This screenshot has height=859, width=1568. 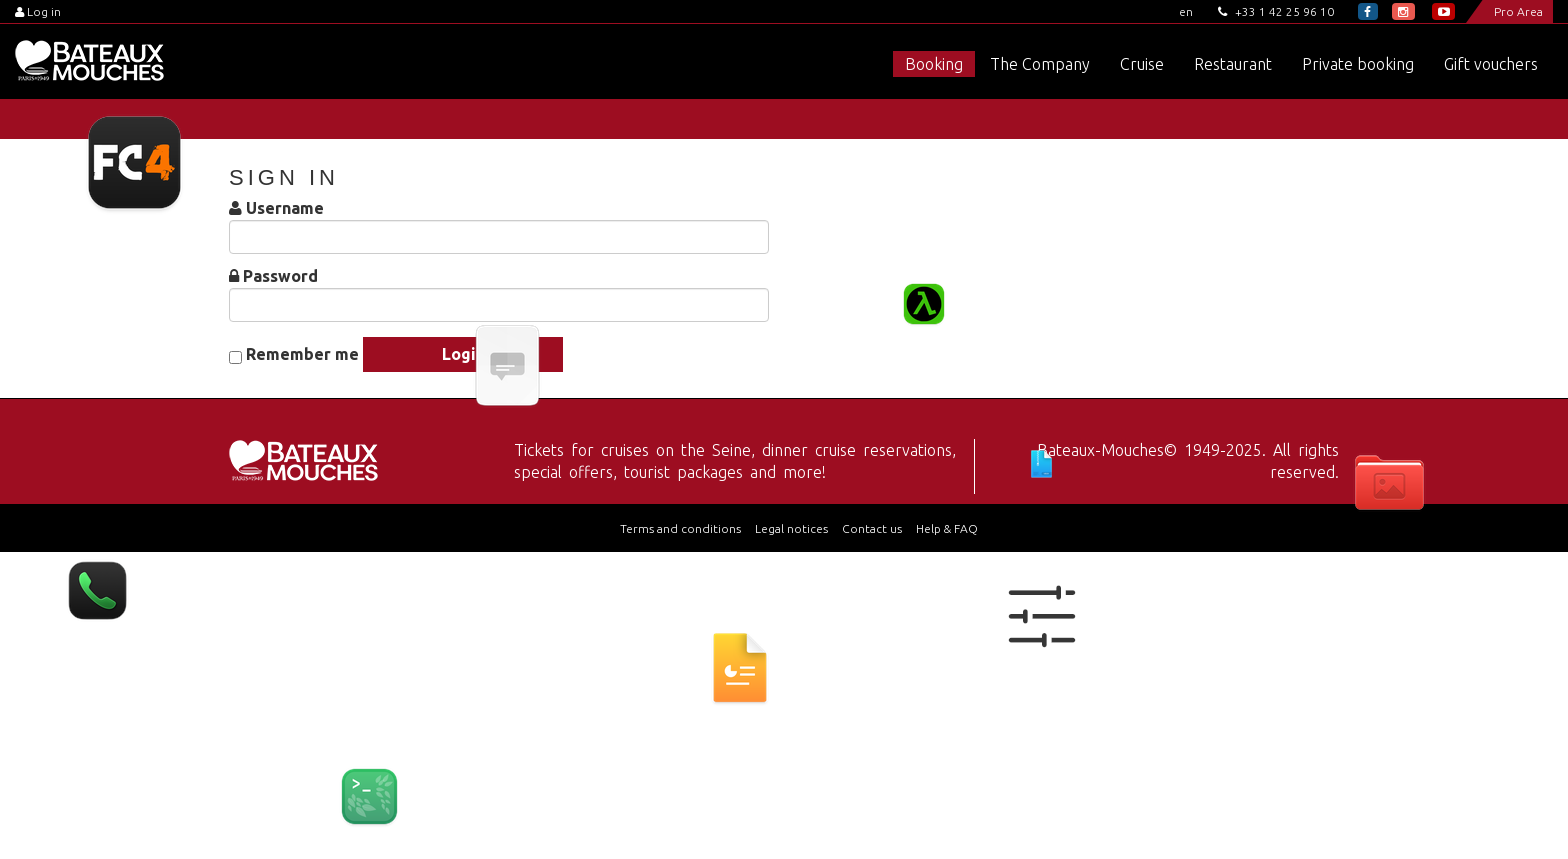 What do you see at coordinates (740, 669) in the screenshot?
I see `open a presentation file` at bounding box center [740, 669].